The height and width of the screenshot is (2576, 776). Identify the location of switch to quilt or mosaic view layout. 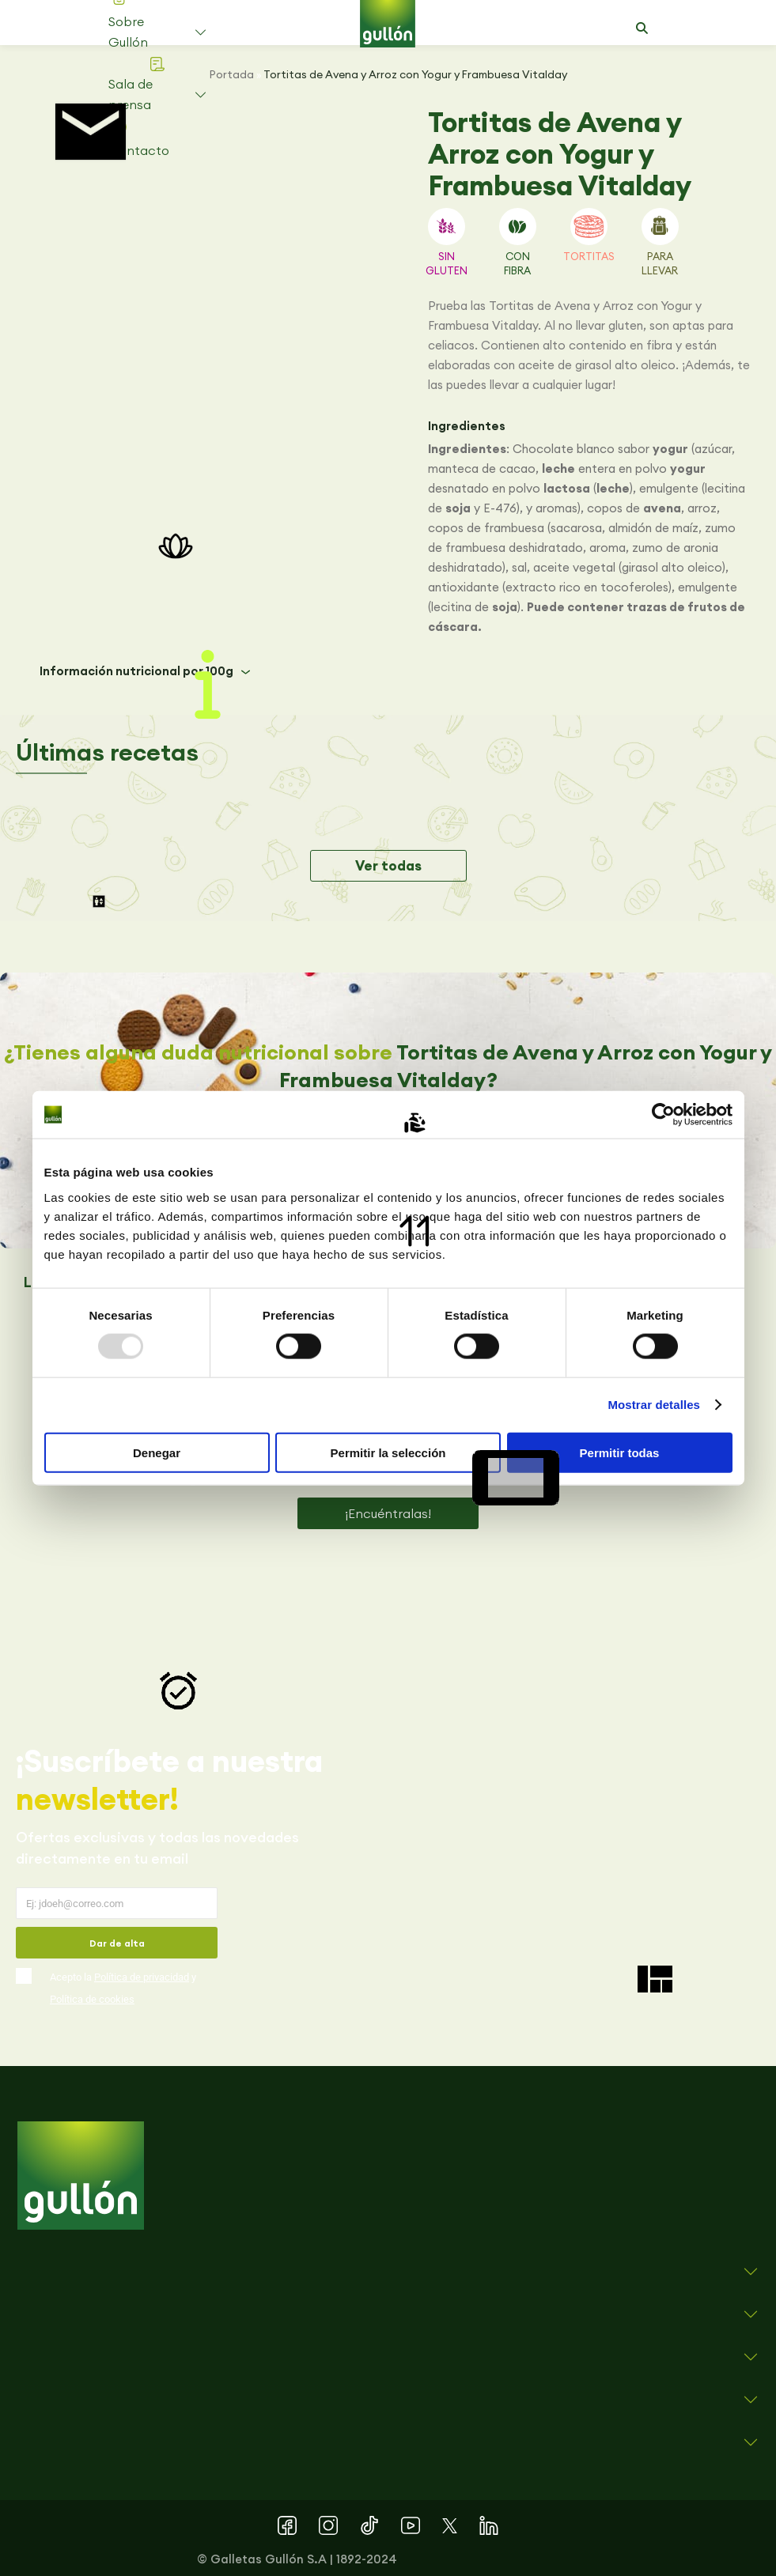
(654, 1980).